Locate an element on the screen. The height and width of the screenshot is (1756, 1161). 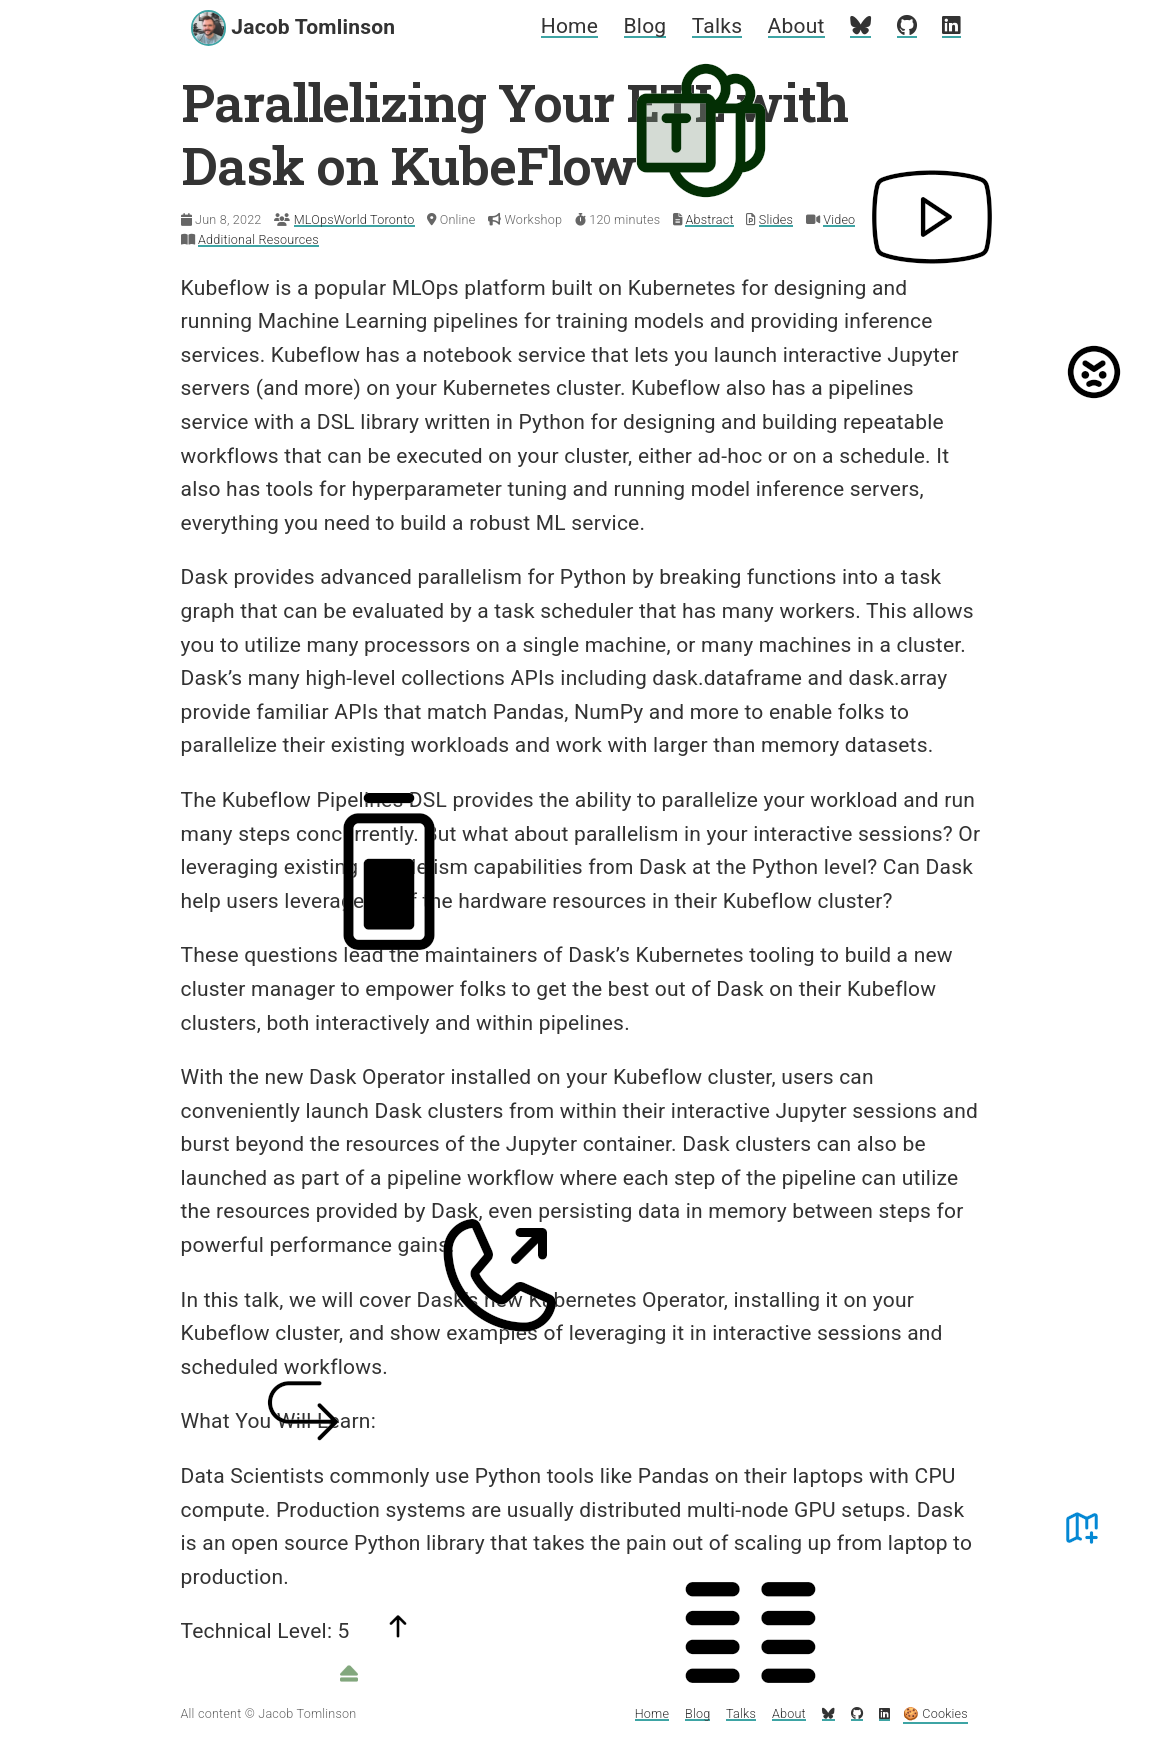
indicates an outgoing call is located at coordinates (502, 1273).